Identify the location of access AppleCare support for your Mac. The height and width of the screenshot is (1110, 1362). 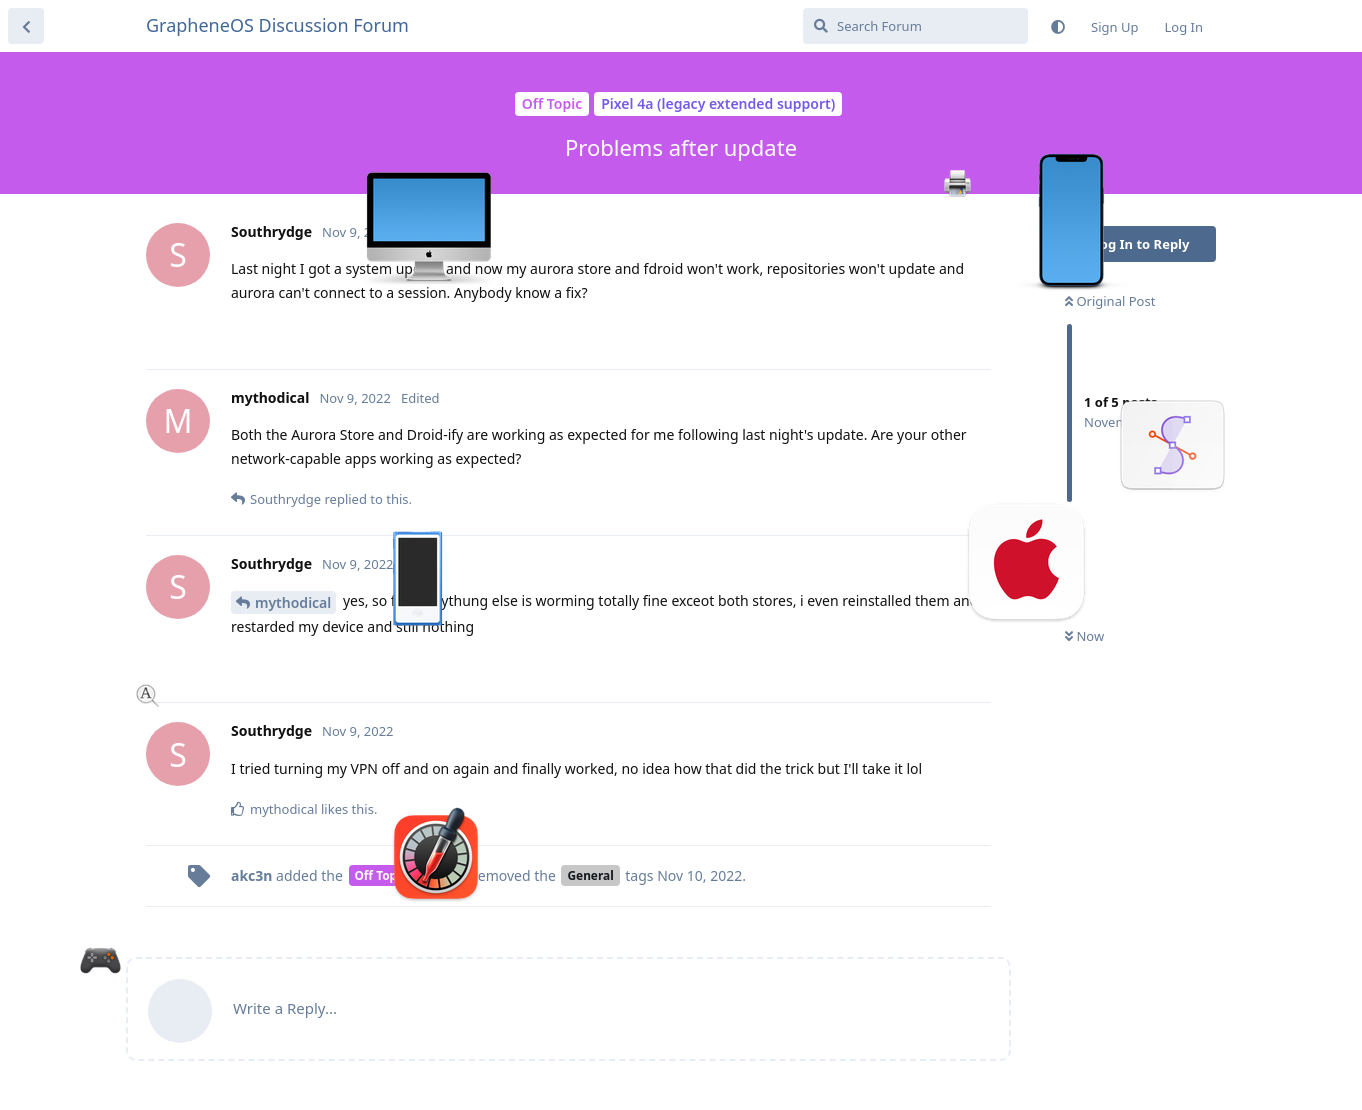
(1026, 561).